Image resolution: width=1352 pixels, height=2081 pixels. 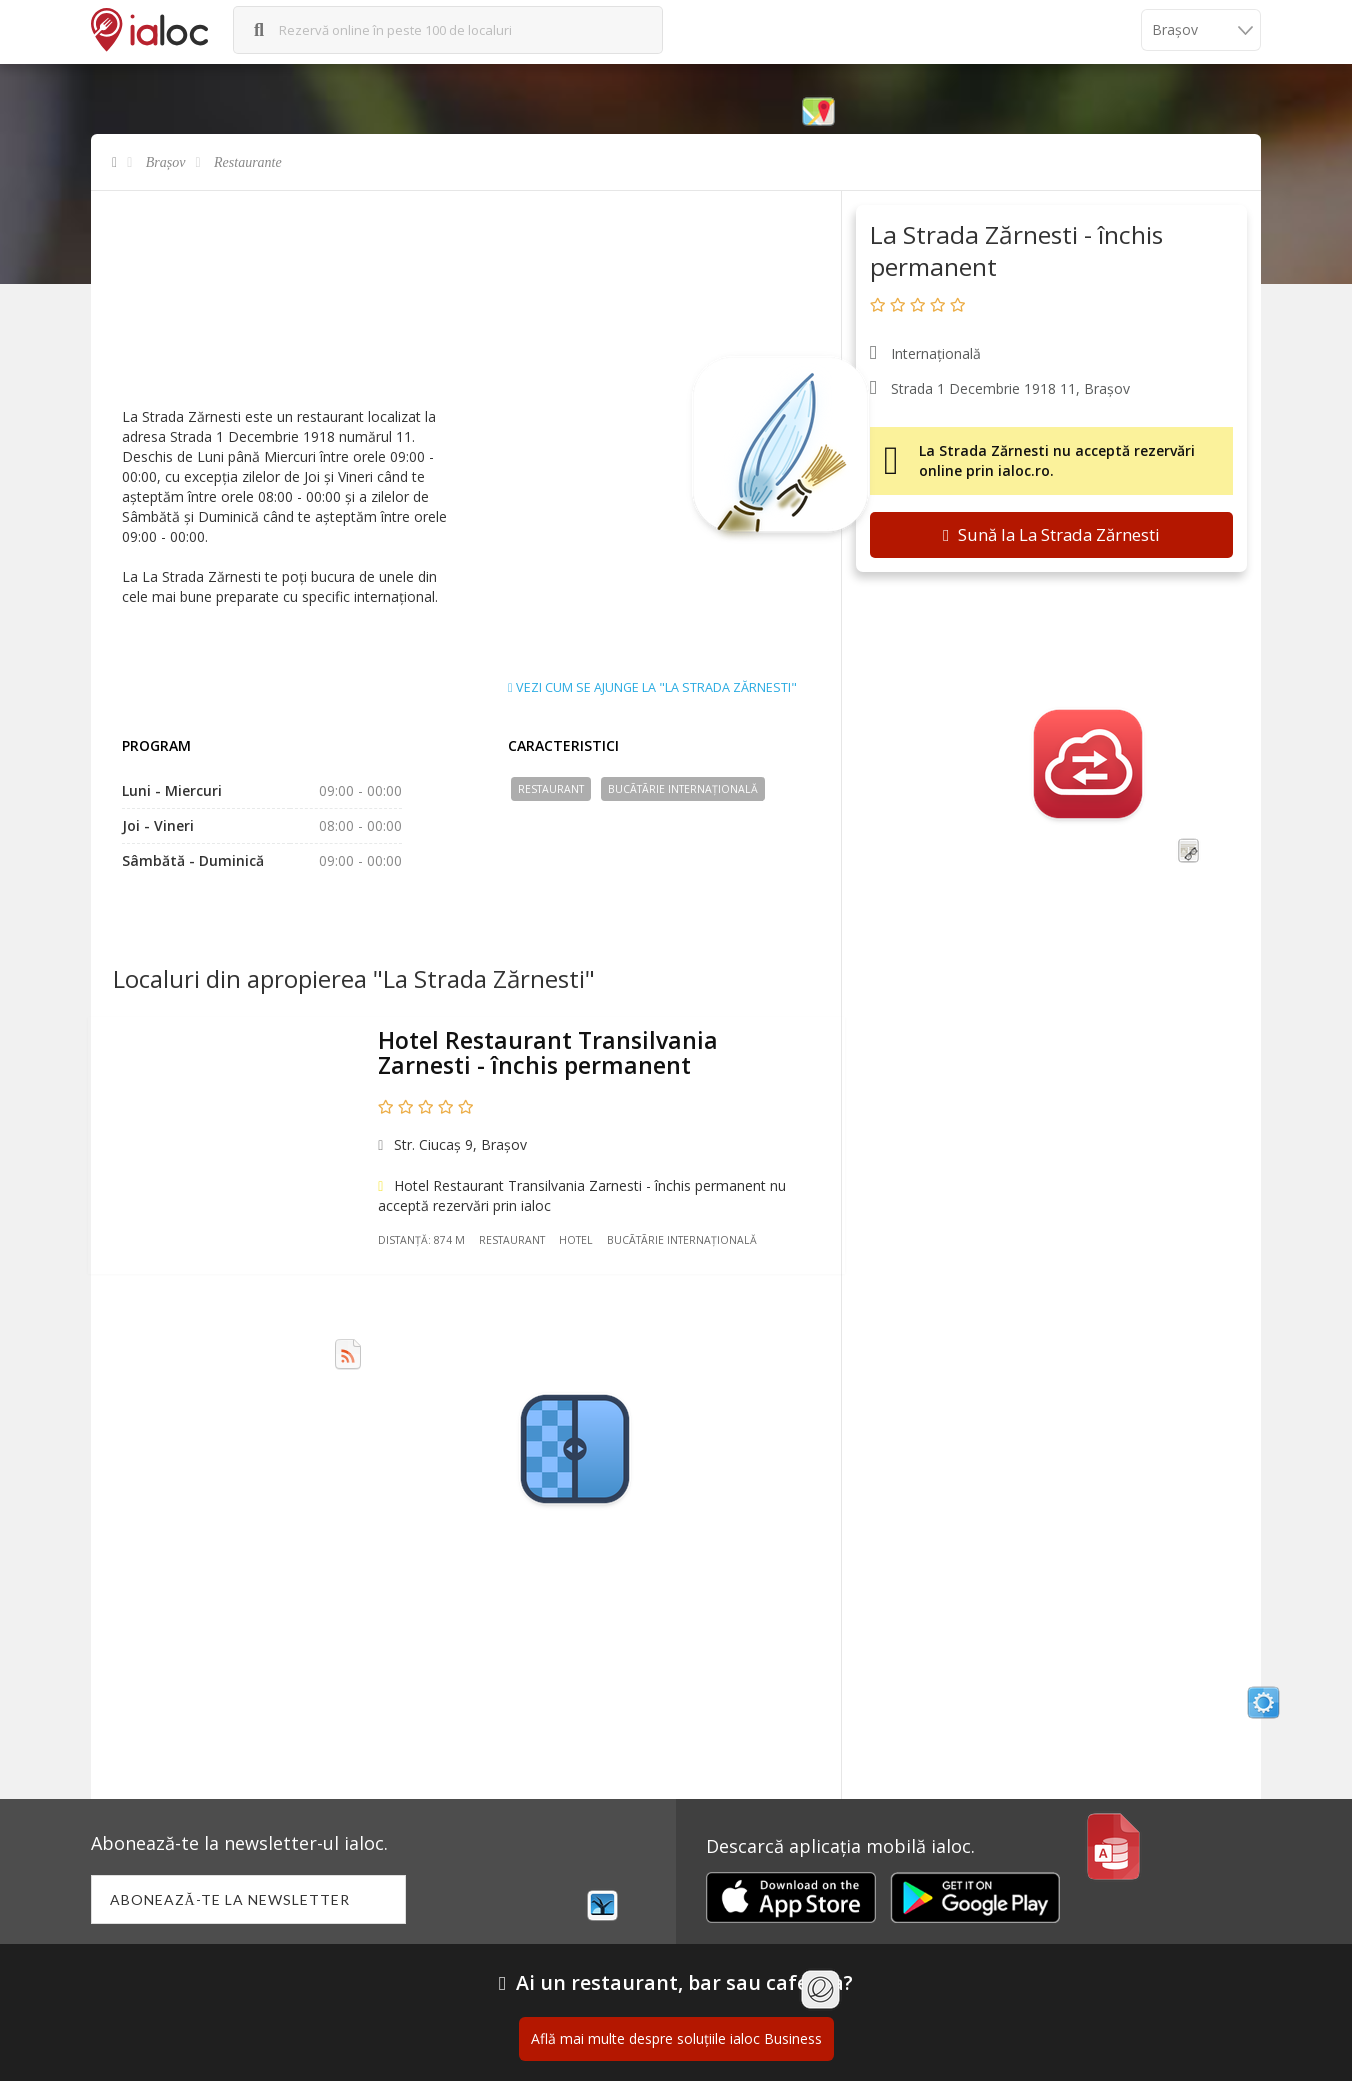 What do you see at coordinates (1088, 764) in the screenshot?
I see `open opensnitch firewall application` at bounding box center [1088, 764].